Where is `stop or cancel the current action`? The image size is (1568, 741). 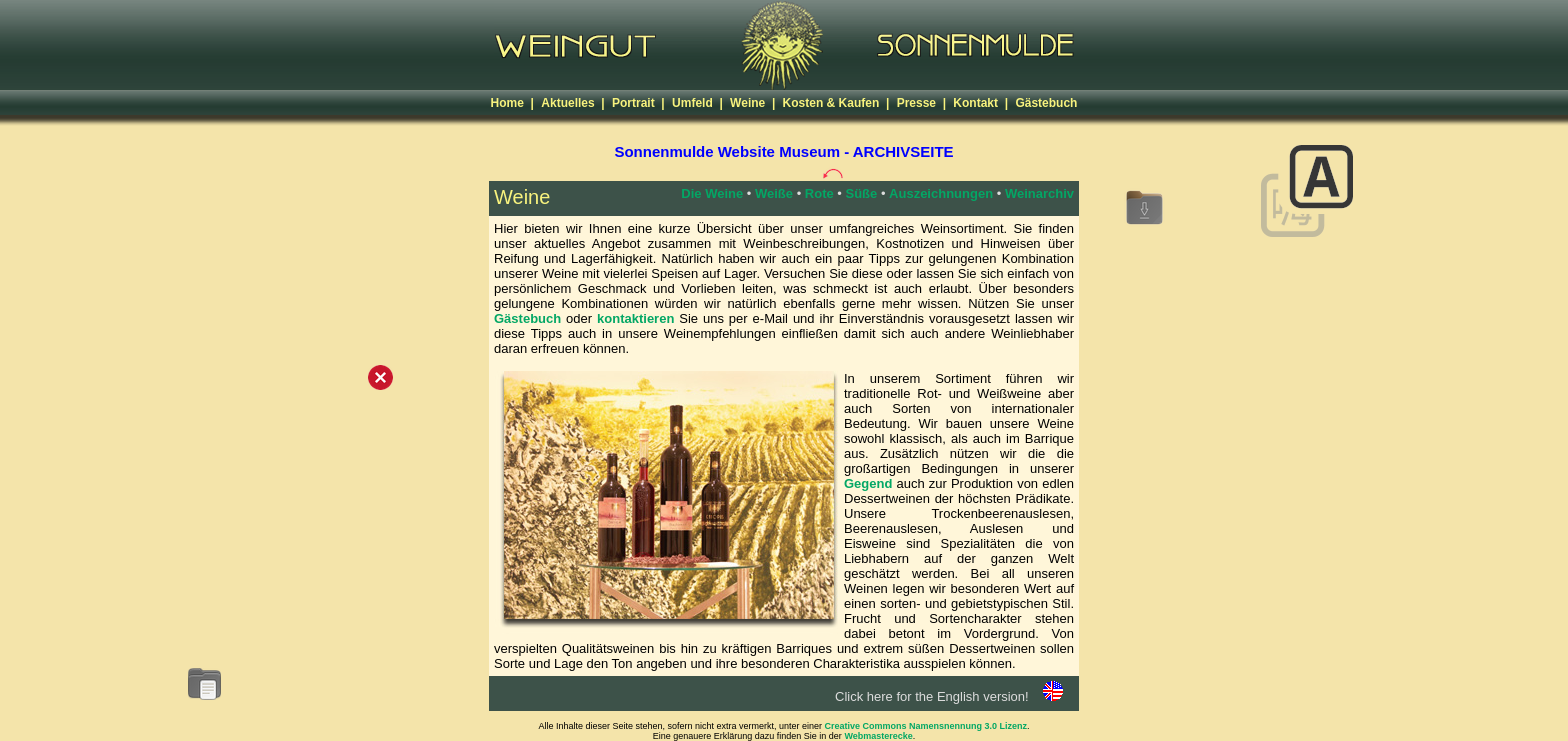
stop or cancel the current action is located at coordinates (380, 377).